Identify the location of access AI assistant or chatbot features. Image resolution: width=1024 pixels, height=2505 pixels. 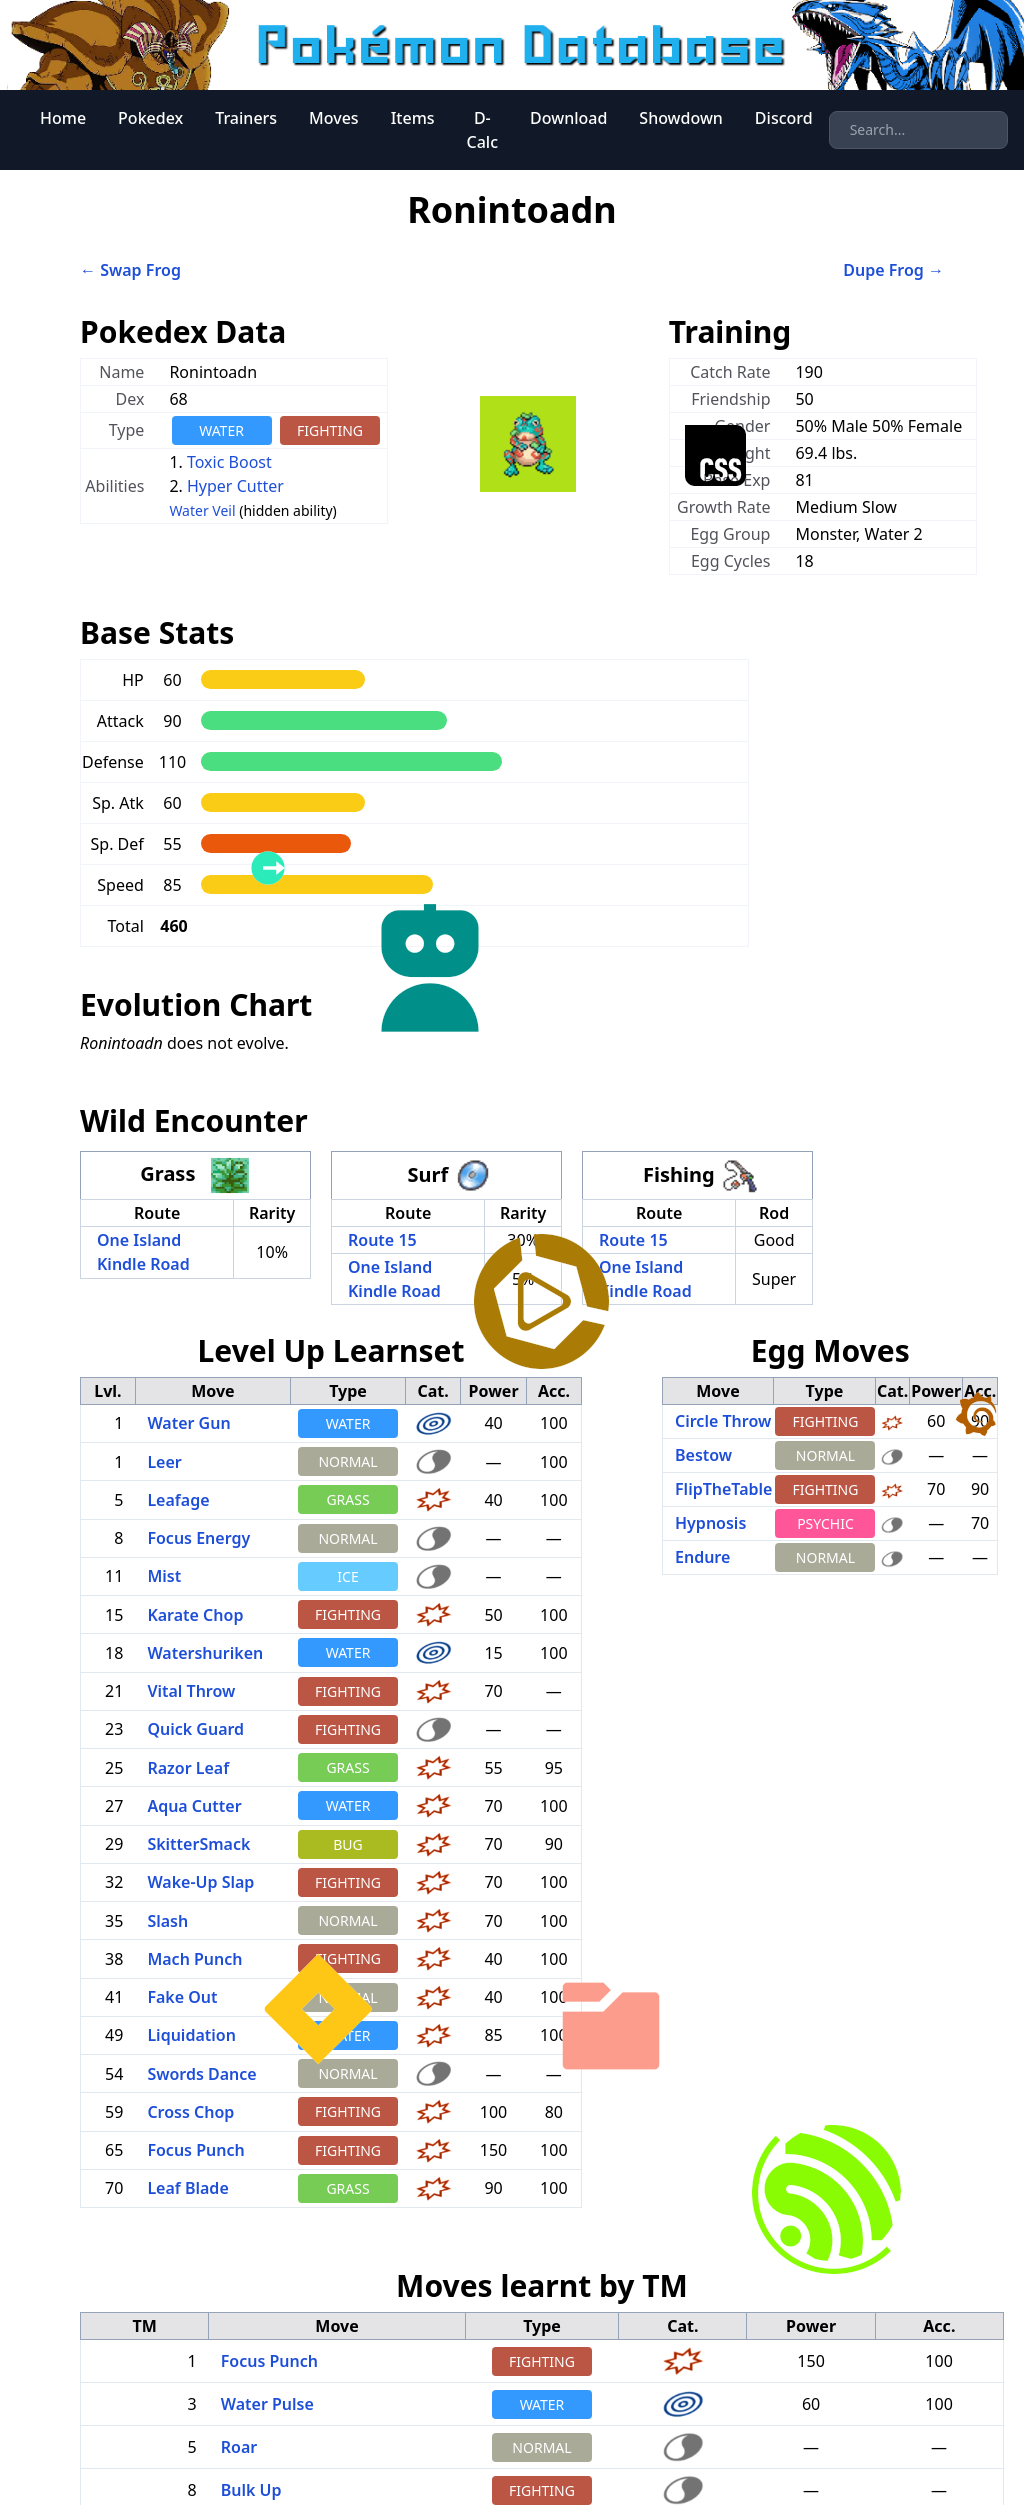
(430, 971).